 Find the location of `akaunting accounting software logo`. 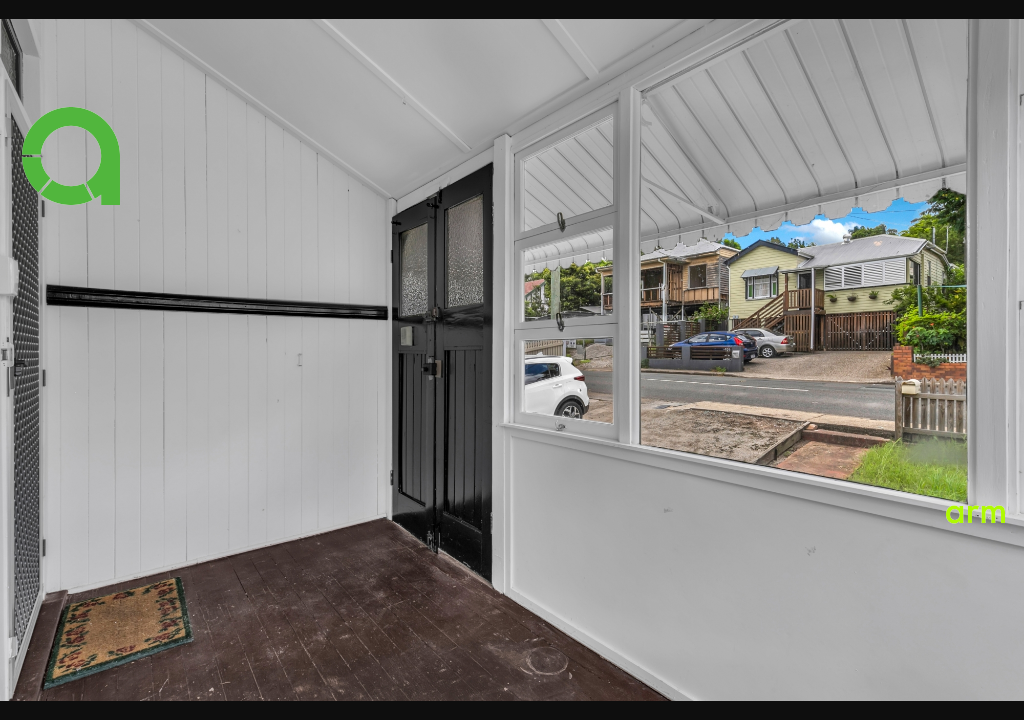

akaunting accounting software logo is located at coordinates (71, 156).